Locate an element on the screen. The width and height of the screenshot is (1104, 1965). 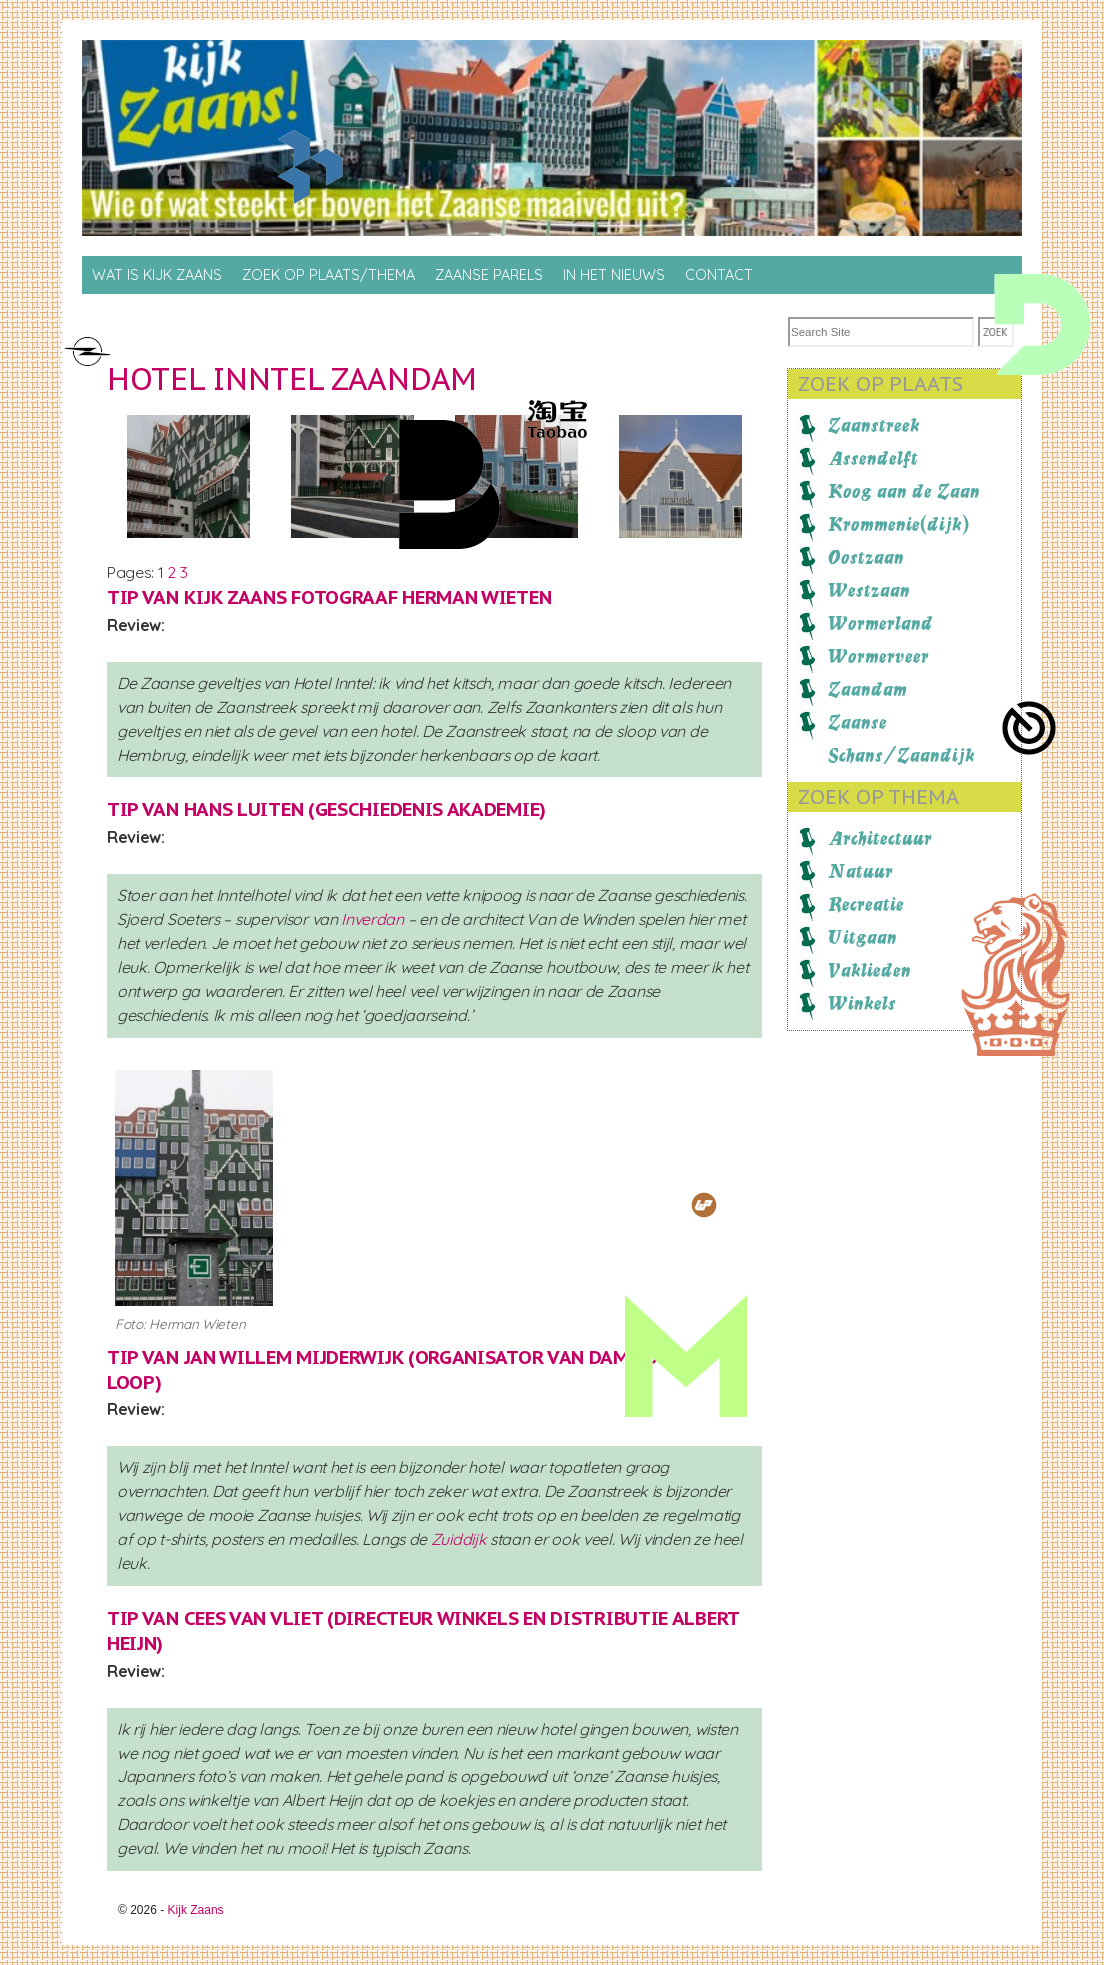
scan a QR code or barcode is located at coordinates (1029, 728).